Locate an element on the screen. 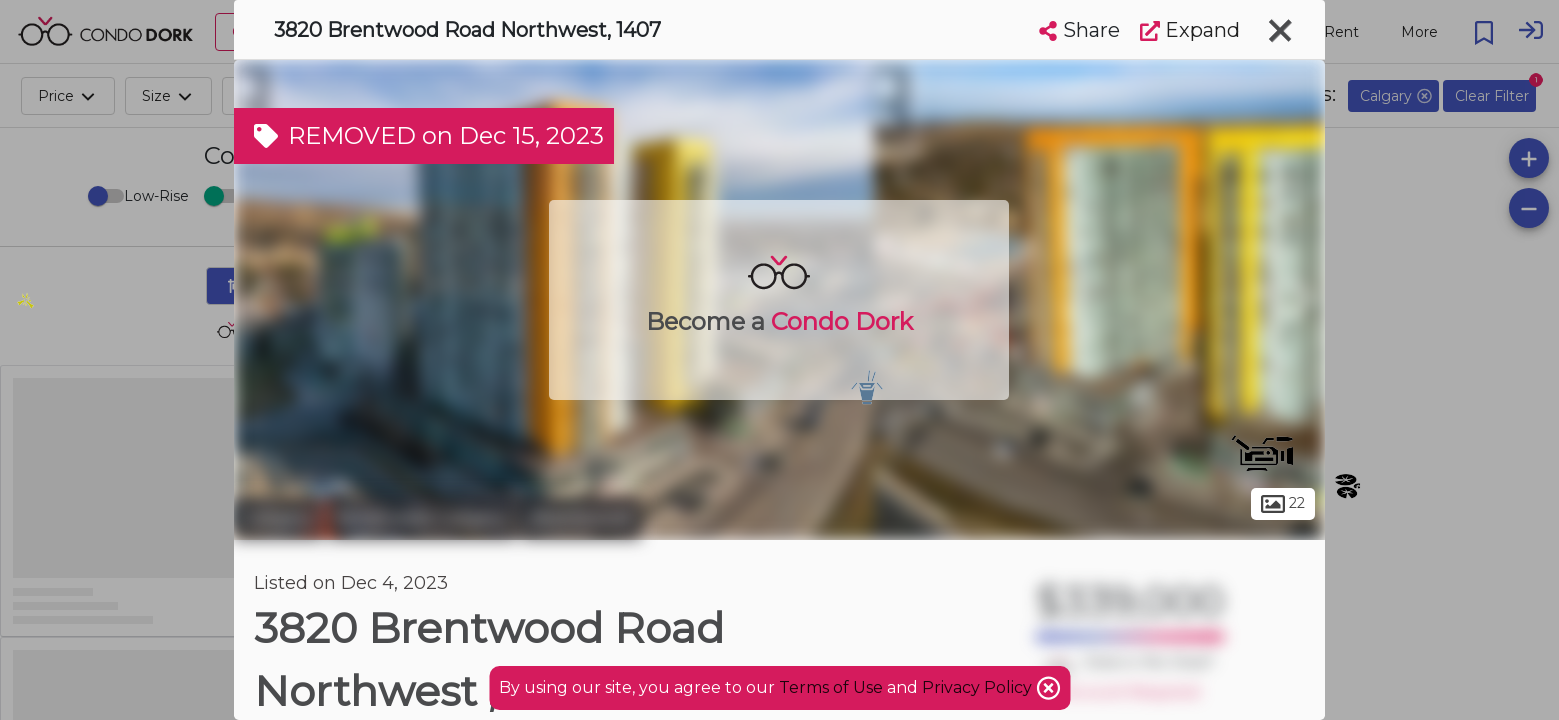 This screenshot has width=1559, height=720. start recording video is located at coordinates (1262, 453).